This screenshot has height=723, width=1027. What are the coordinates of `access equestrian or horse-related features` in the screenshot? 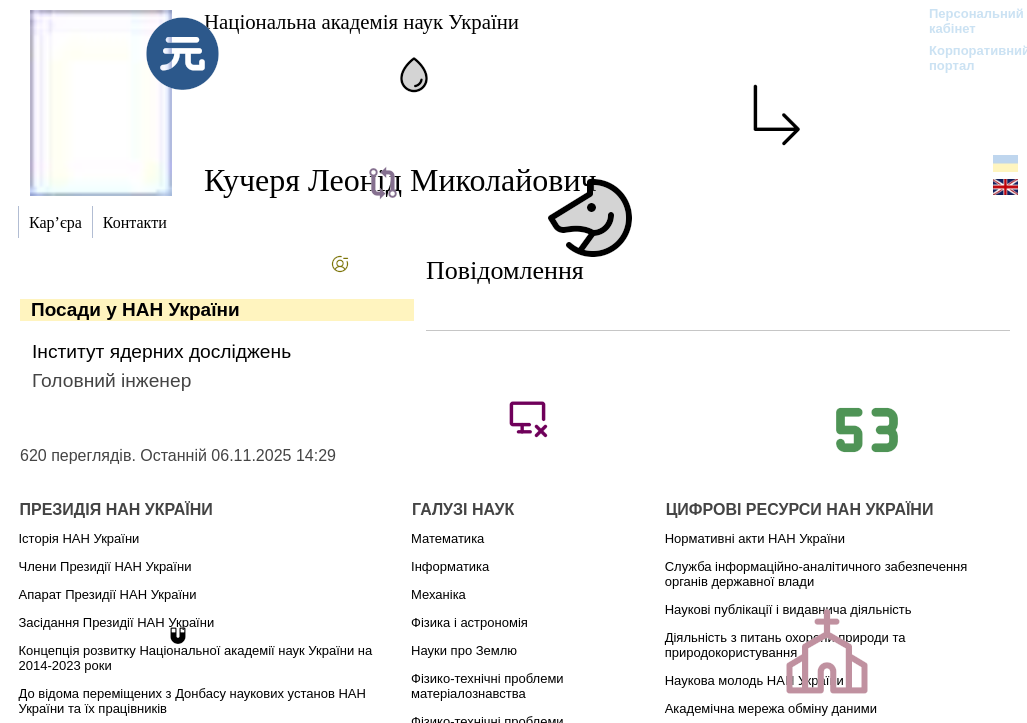 It's located at (593, 218).